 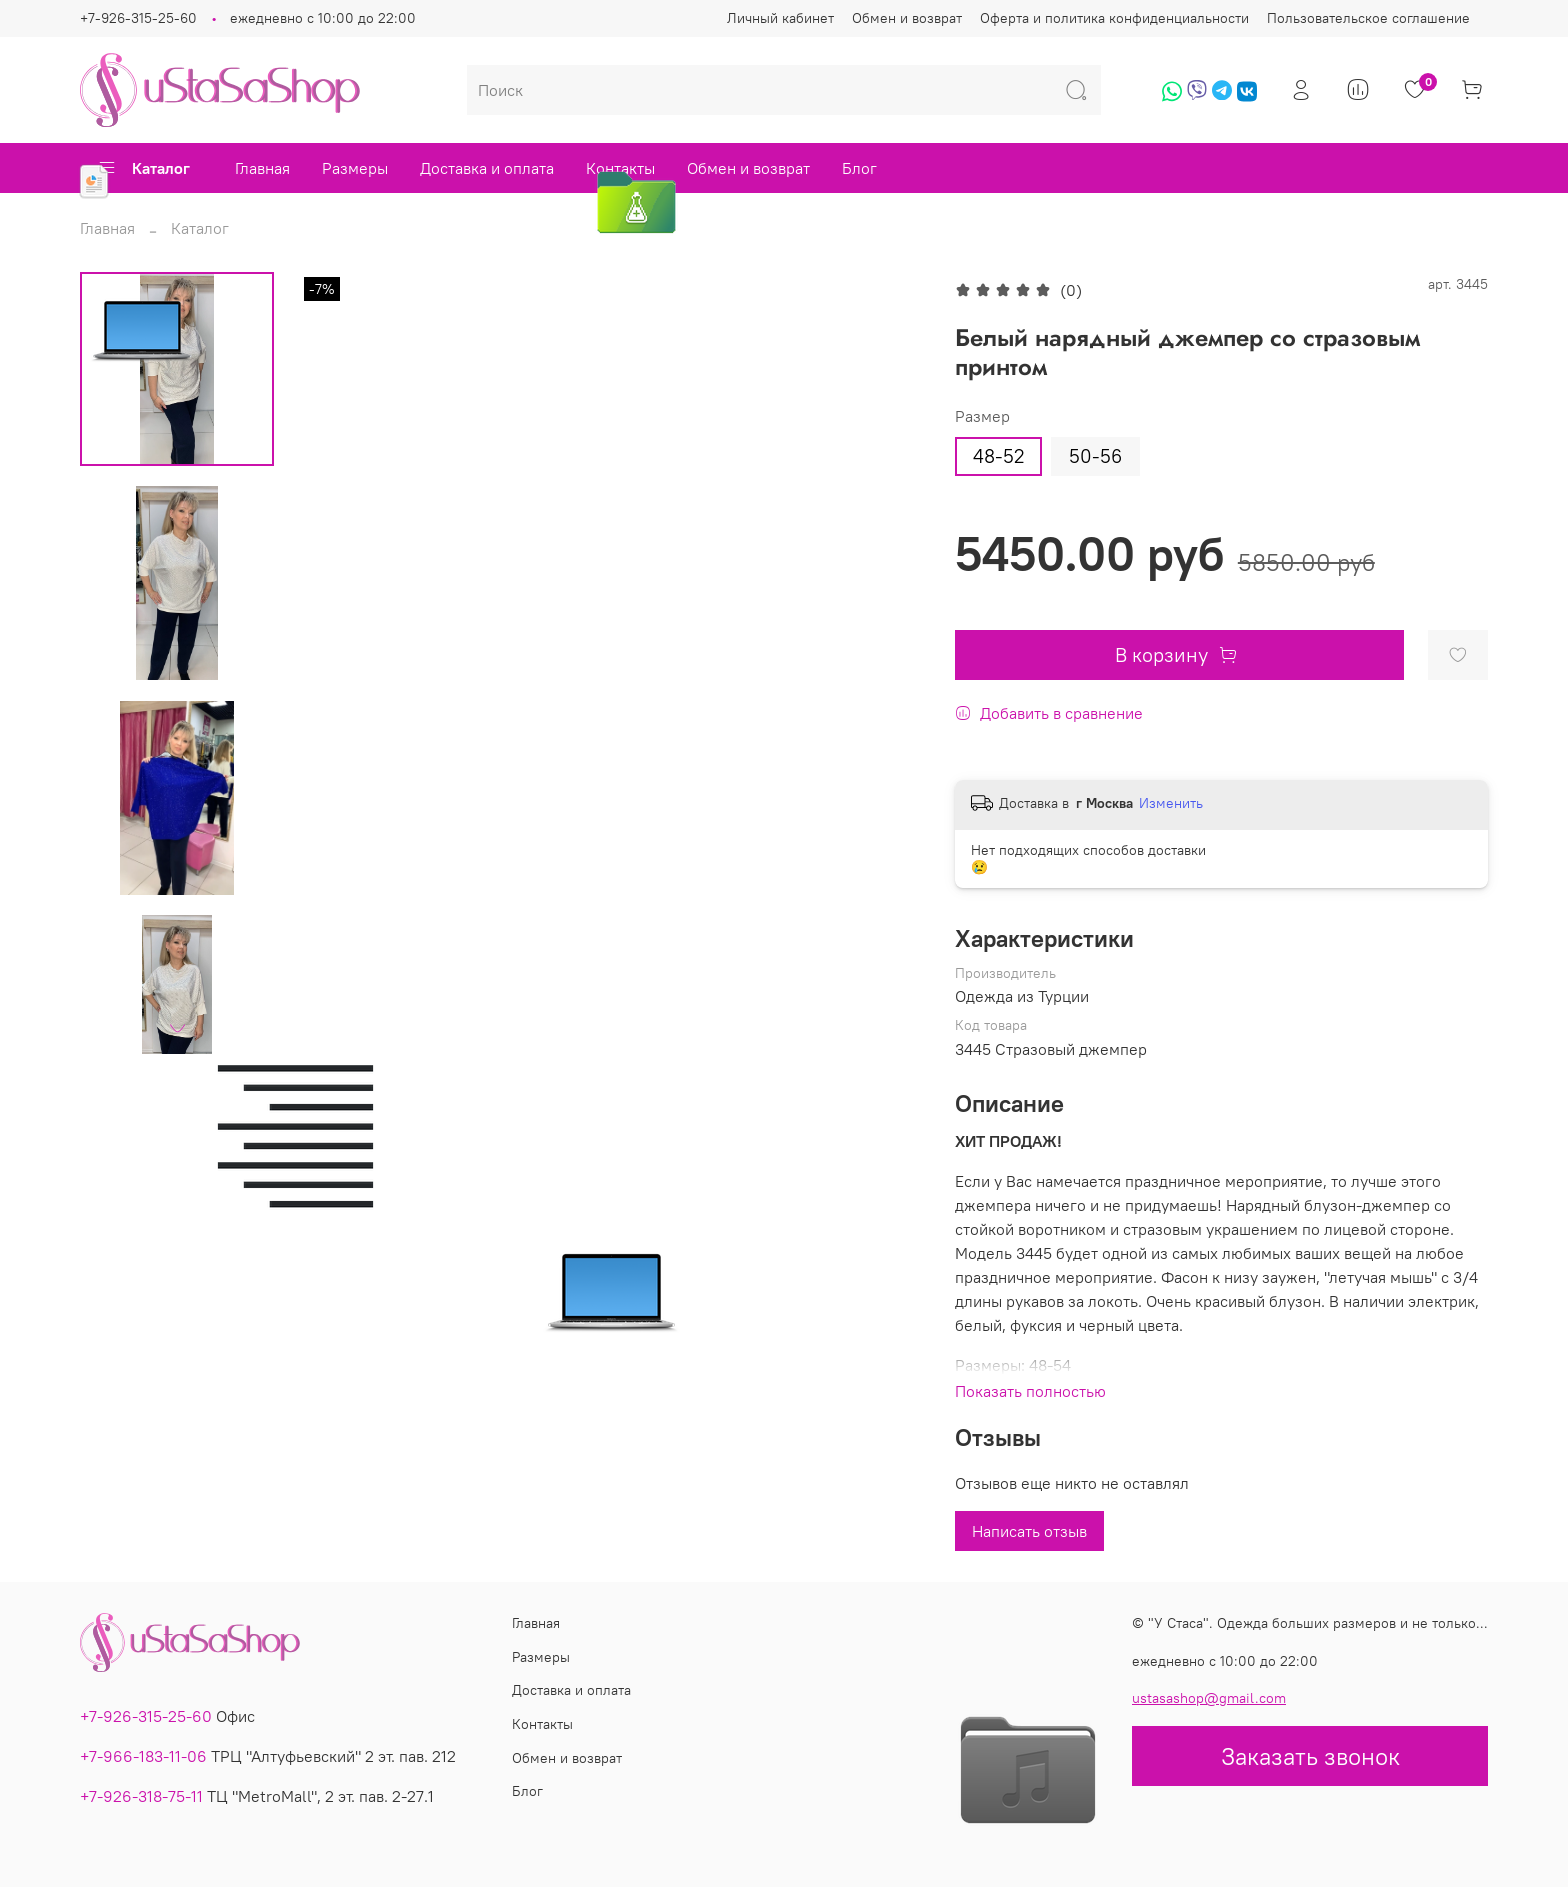 I want to click on align text to the right margin, so click(x=295, y=1139).